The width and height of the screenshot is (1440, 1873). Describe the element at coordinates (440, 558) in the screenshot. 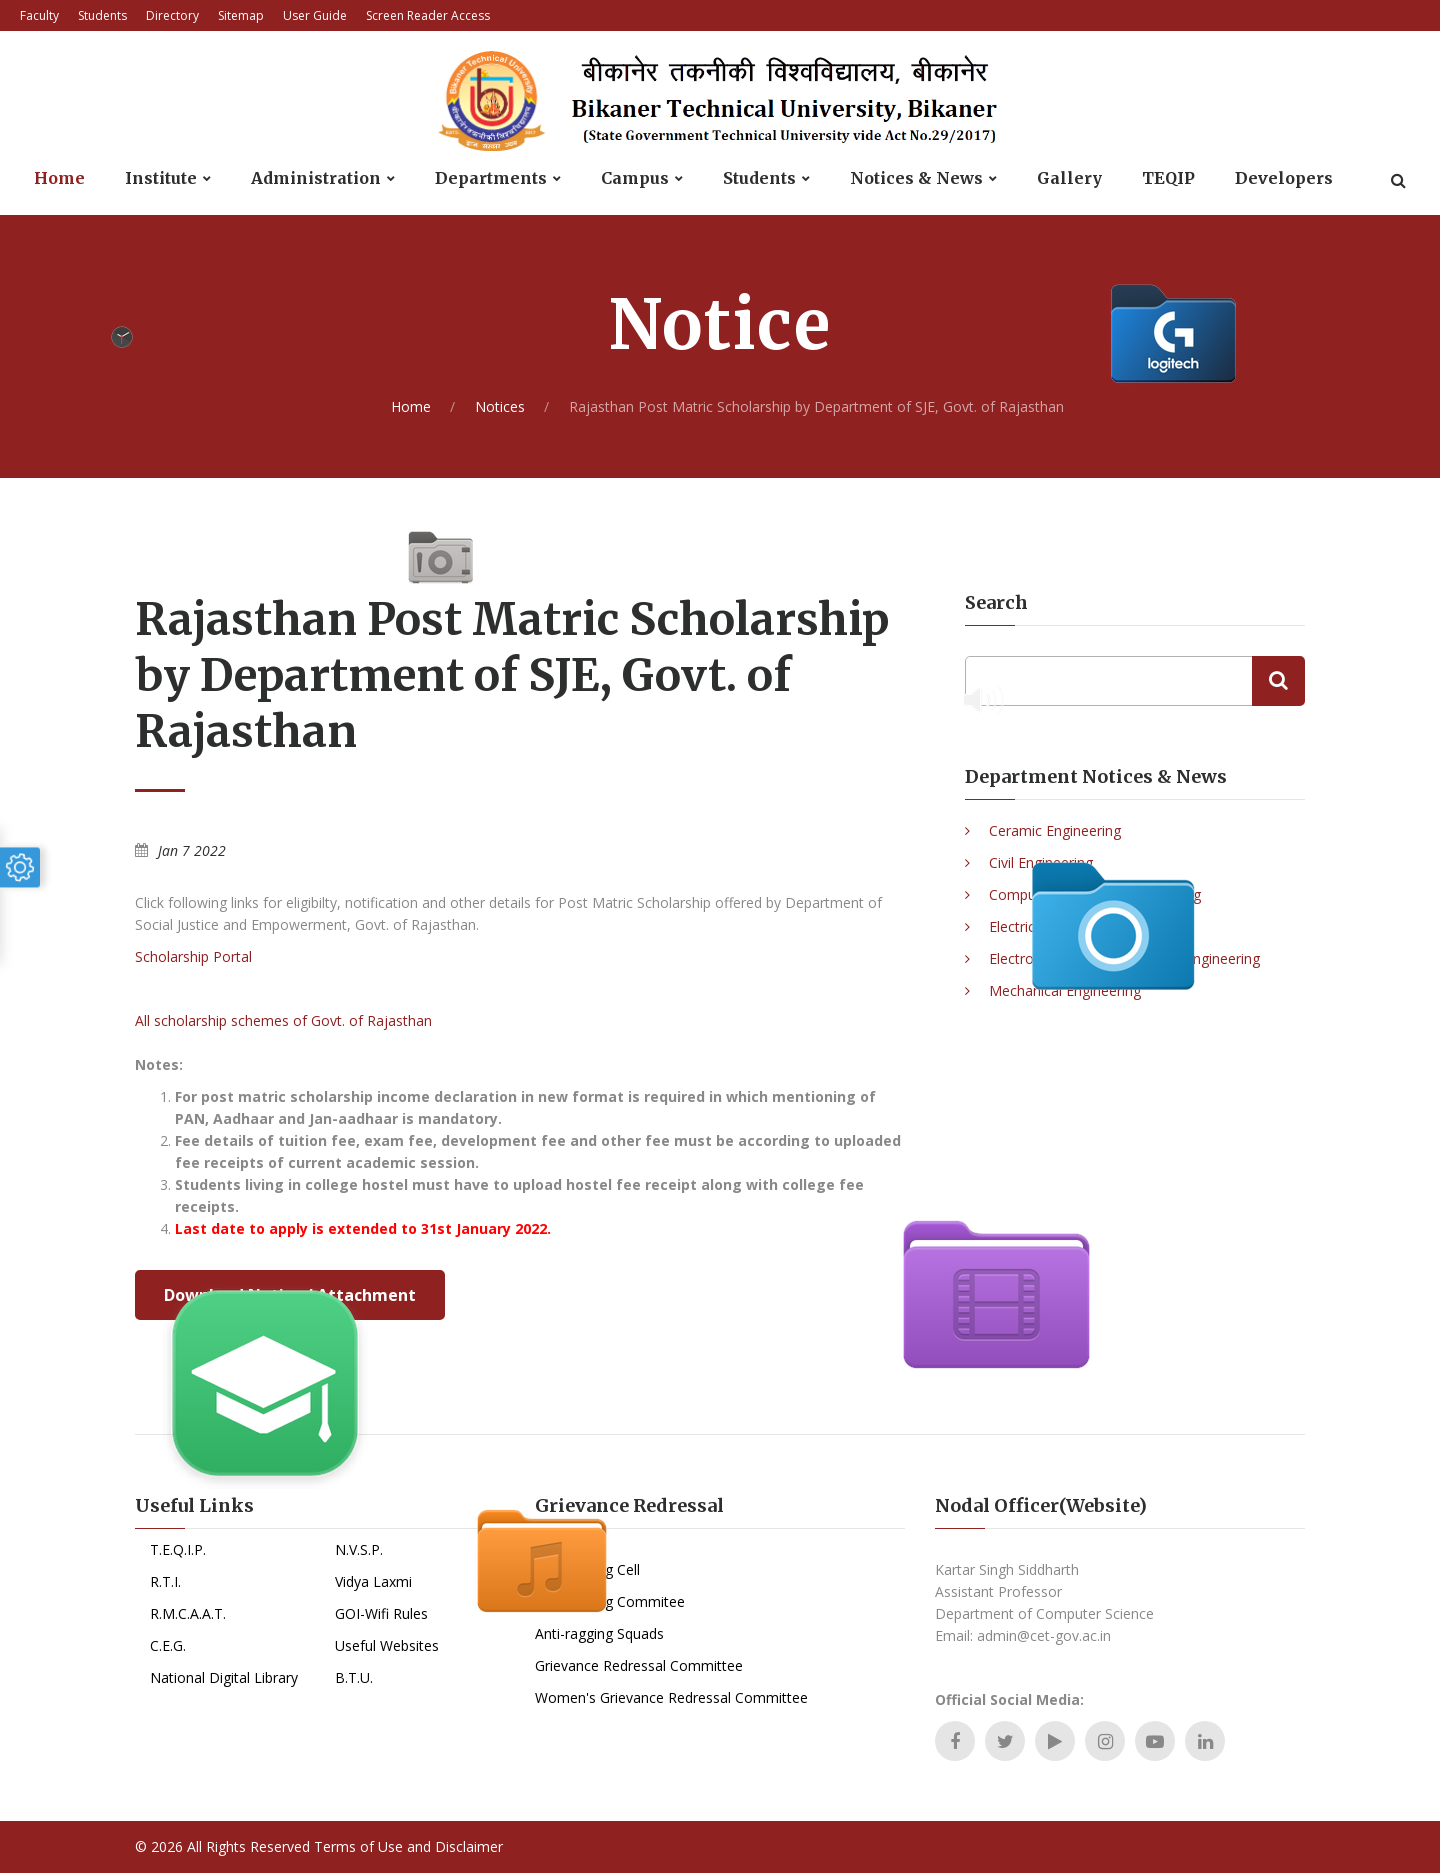

I see `access a secure or locked folder` at that location.